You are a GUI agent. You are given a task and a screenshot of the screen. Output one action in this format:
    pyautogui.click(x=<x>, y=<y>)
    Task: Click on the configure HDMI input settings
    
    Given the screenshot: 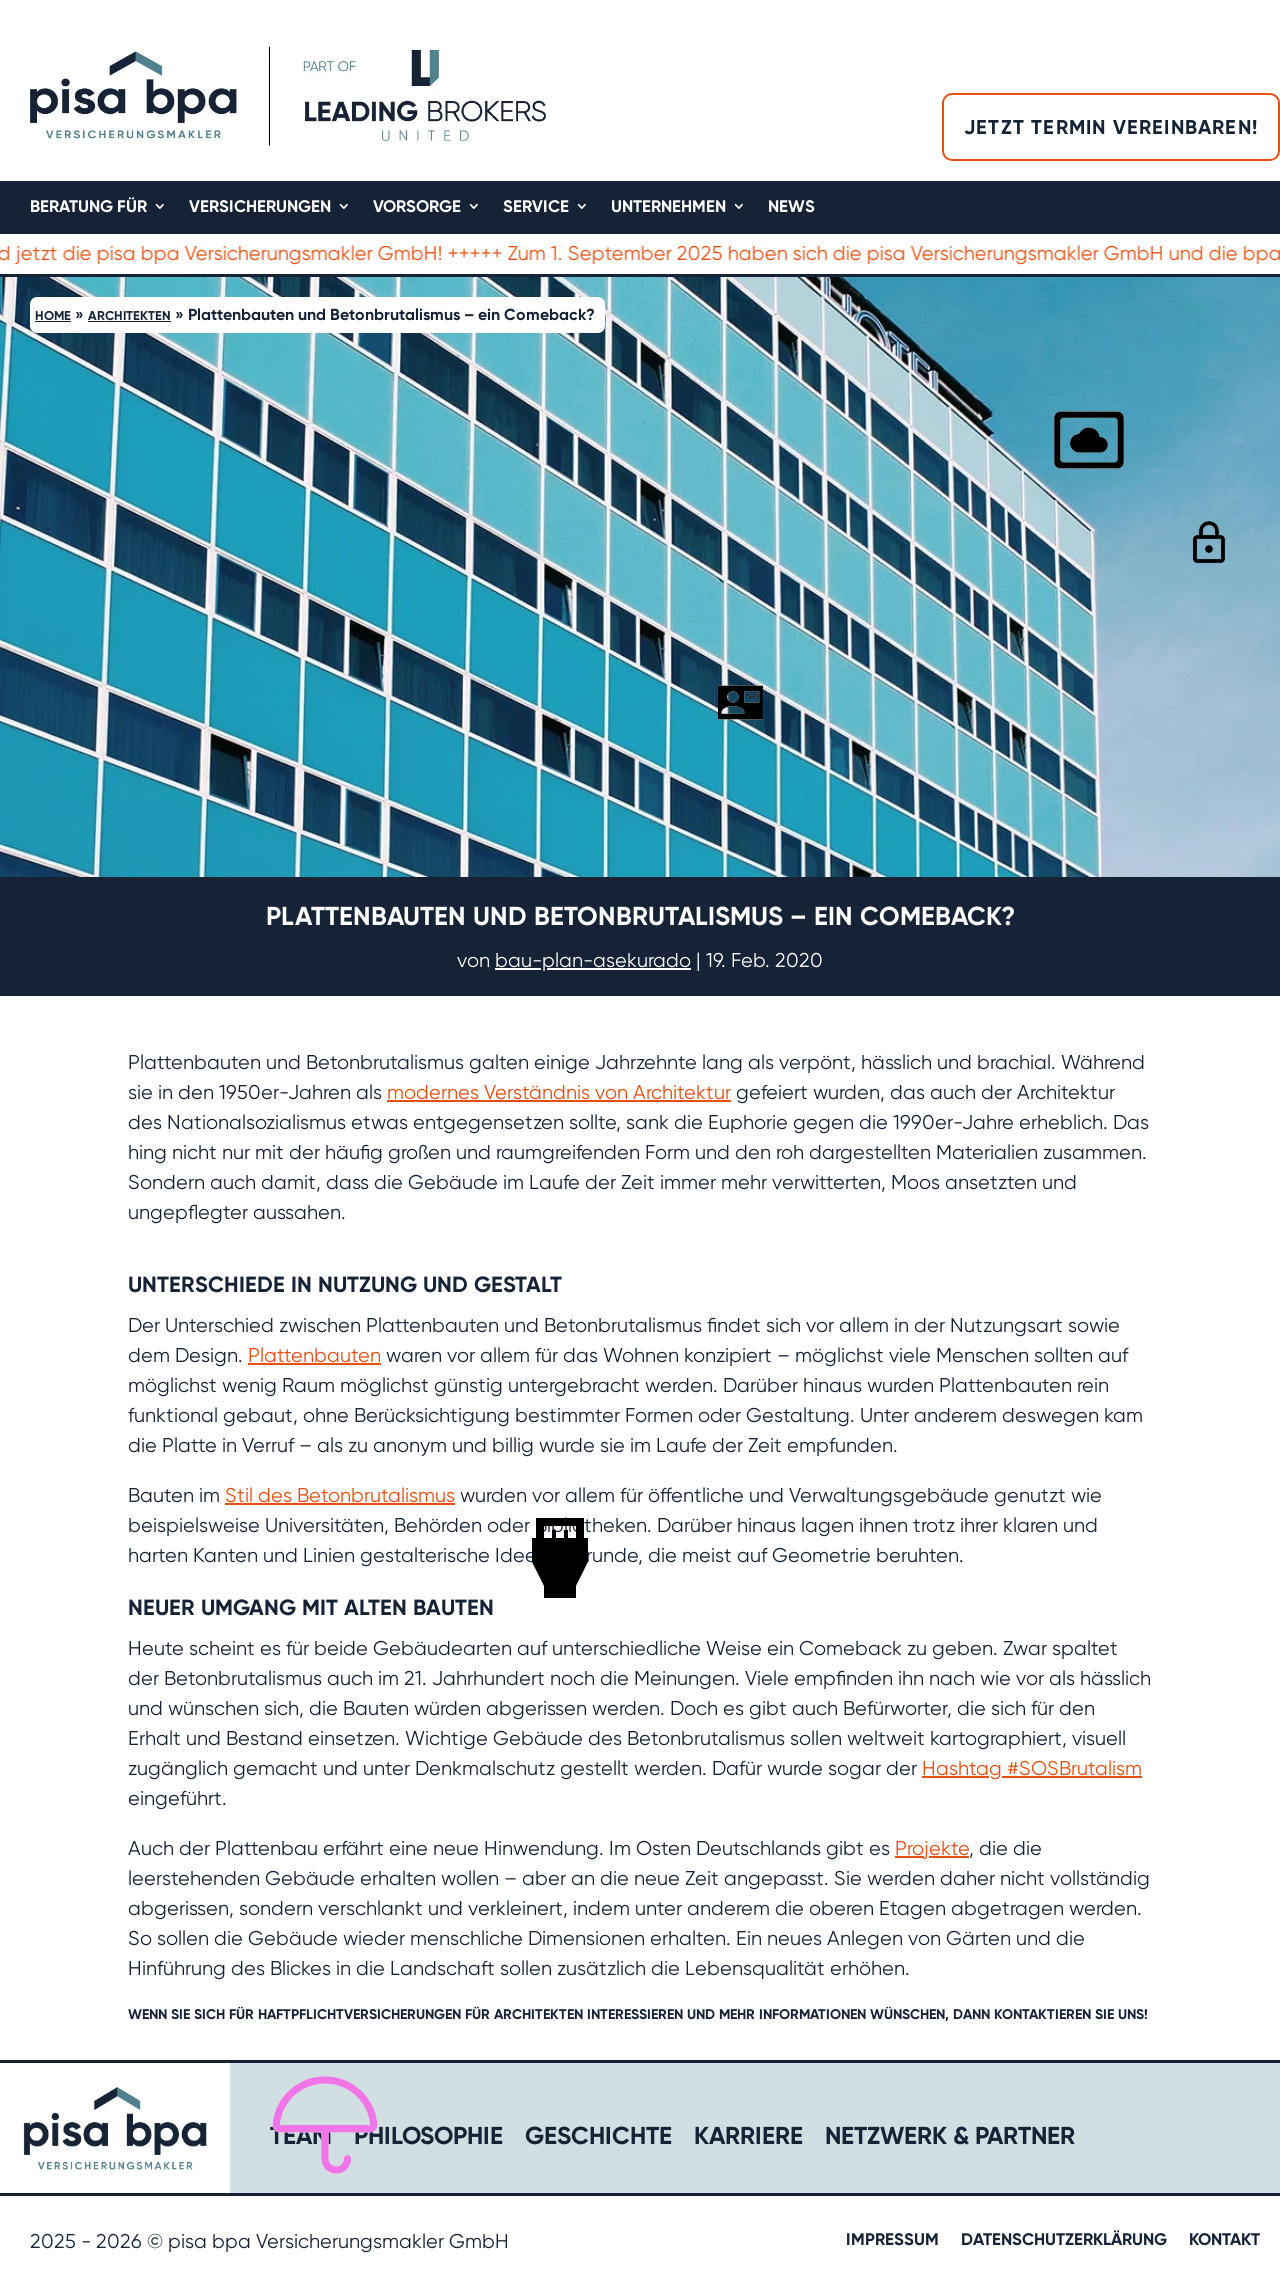 What is the action you would take?
    pyautogui.click(x=560, y=1558)
    